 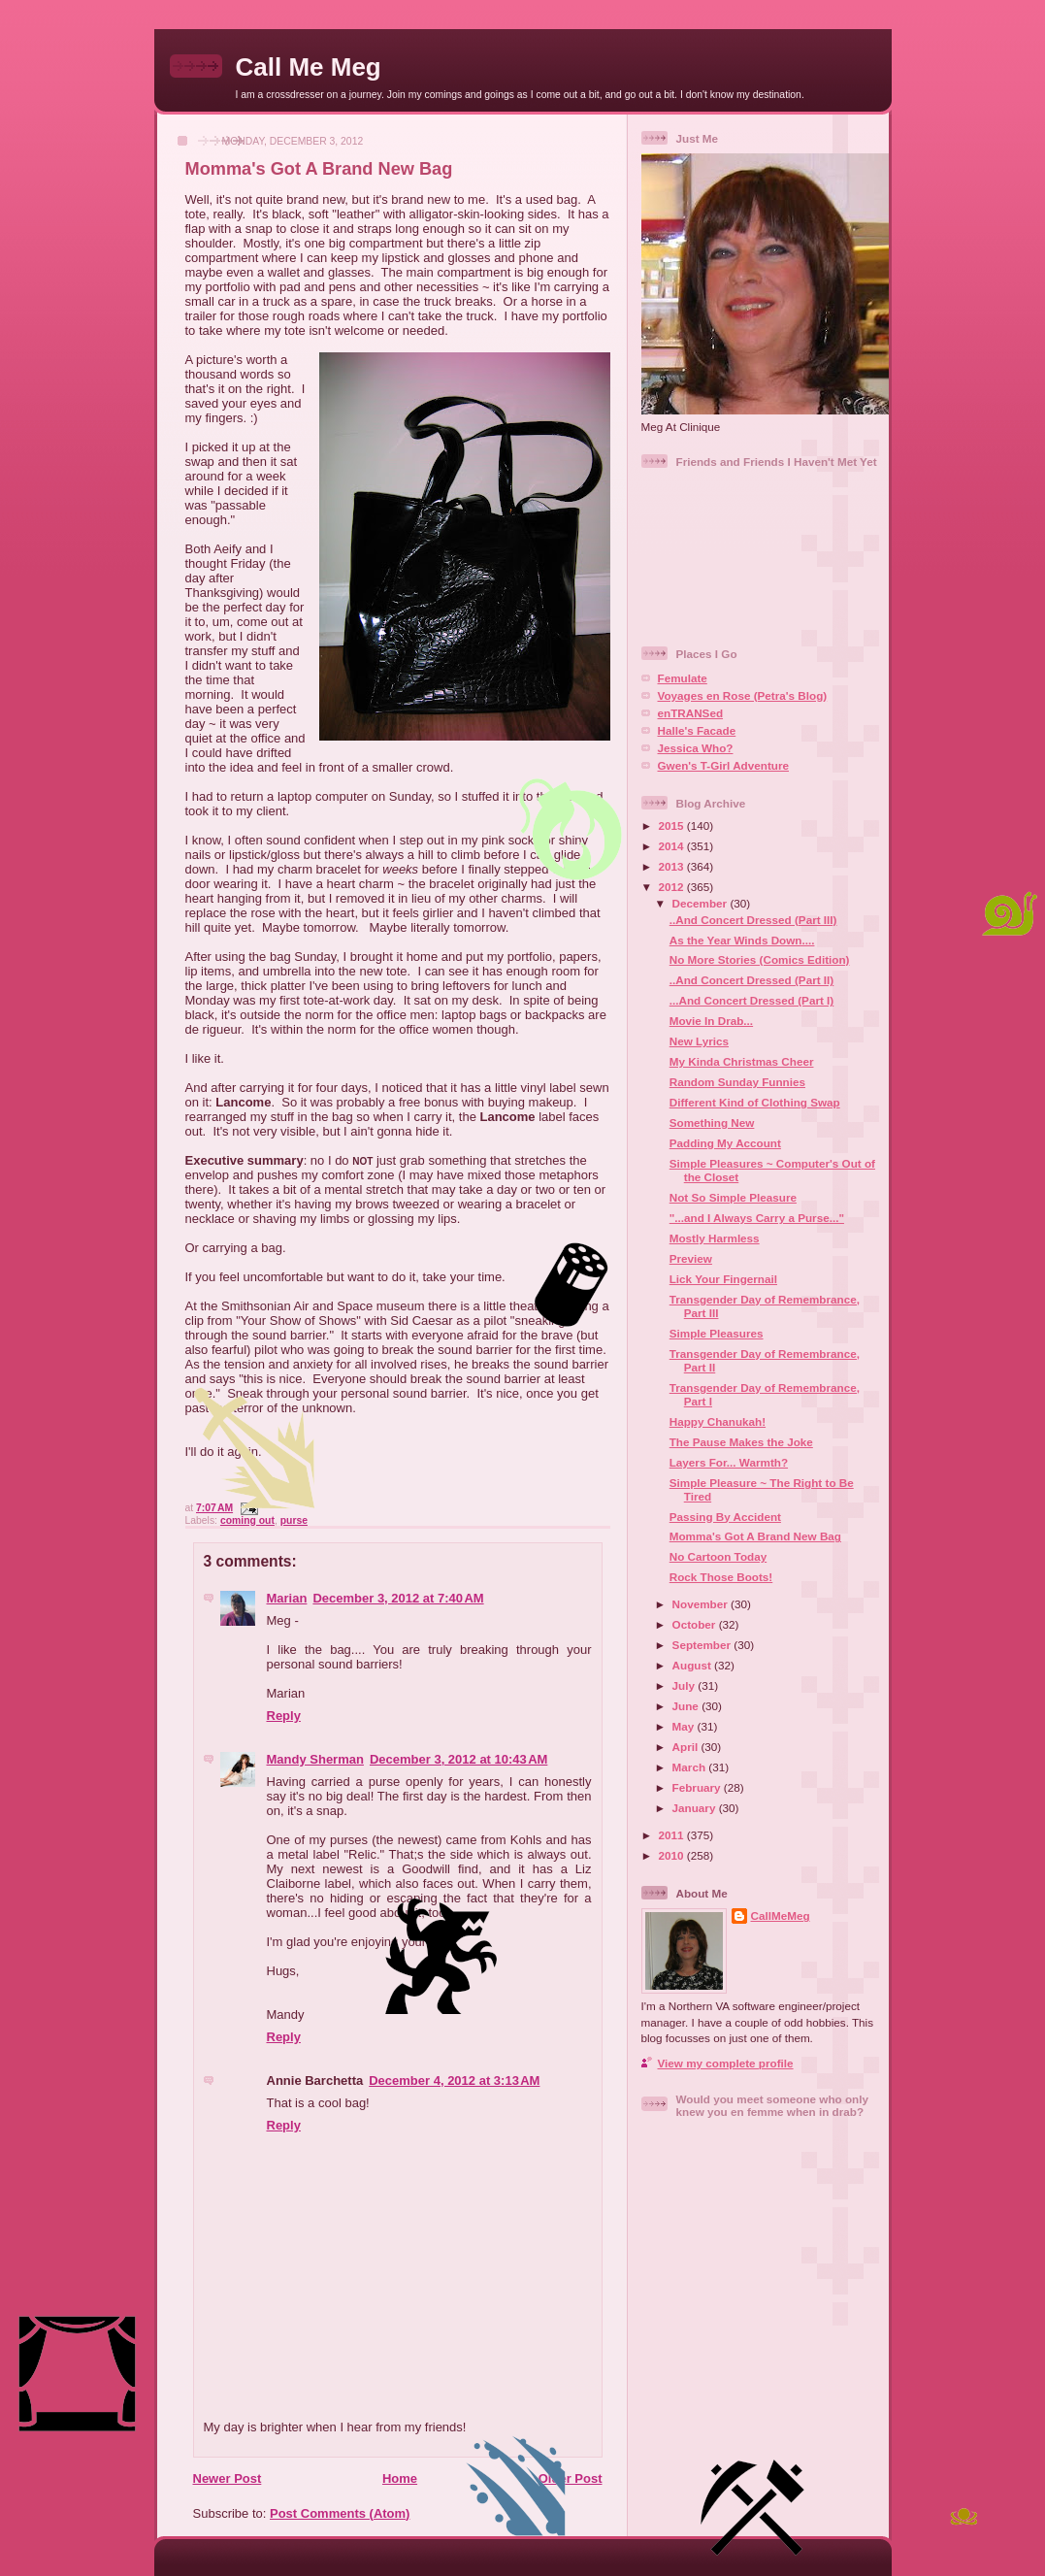 I want to click on access theater or entertainment content, so click(x=77, y=2374).